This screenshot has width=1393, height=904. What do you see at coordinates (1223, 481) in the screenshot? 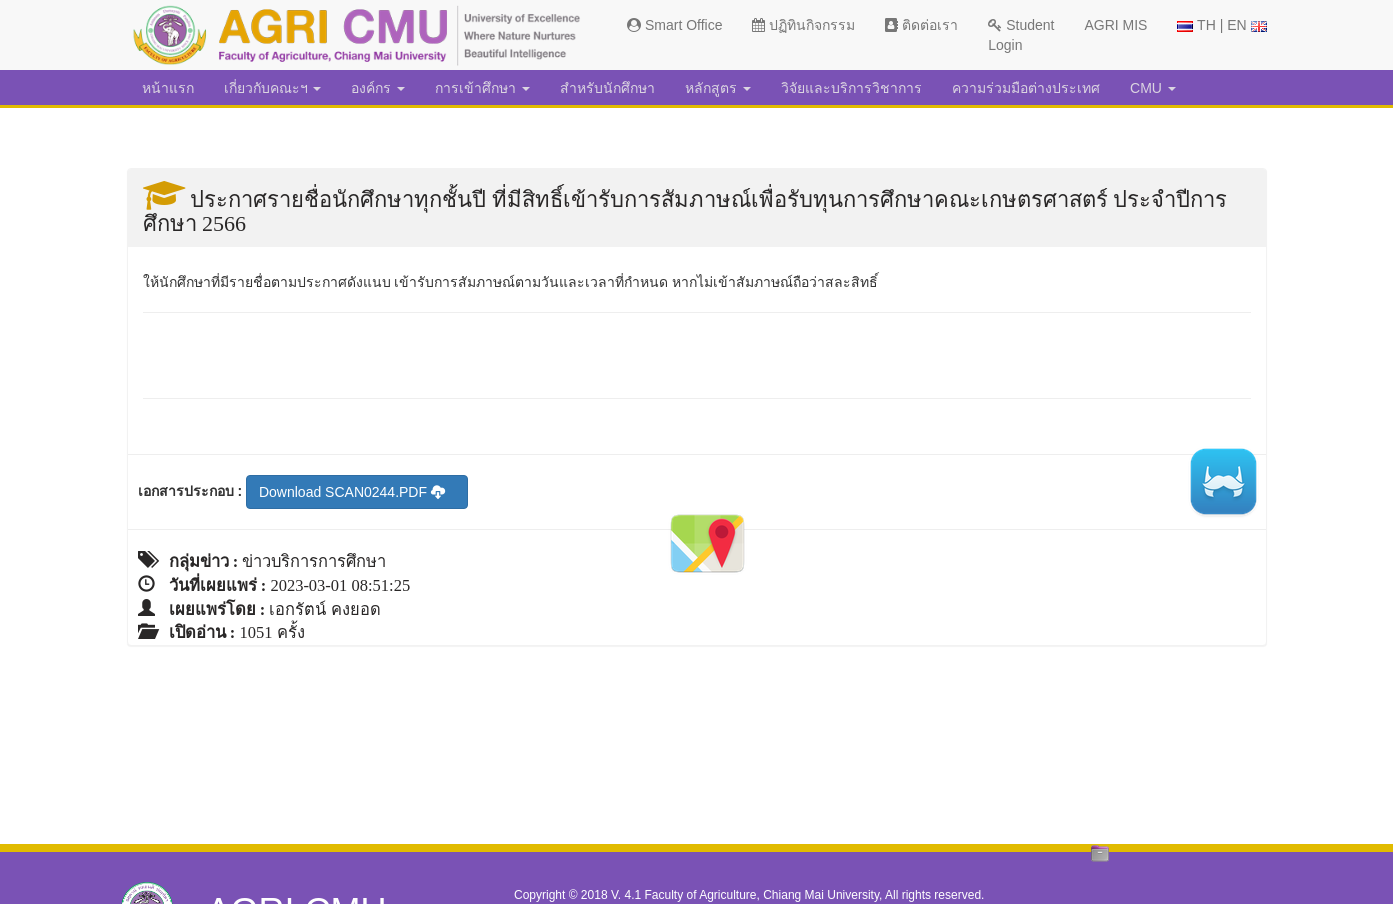
I see `open franz messaging app` at bounding box center [1223, 481].